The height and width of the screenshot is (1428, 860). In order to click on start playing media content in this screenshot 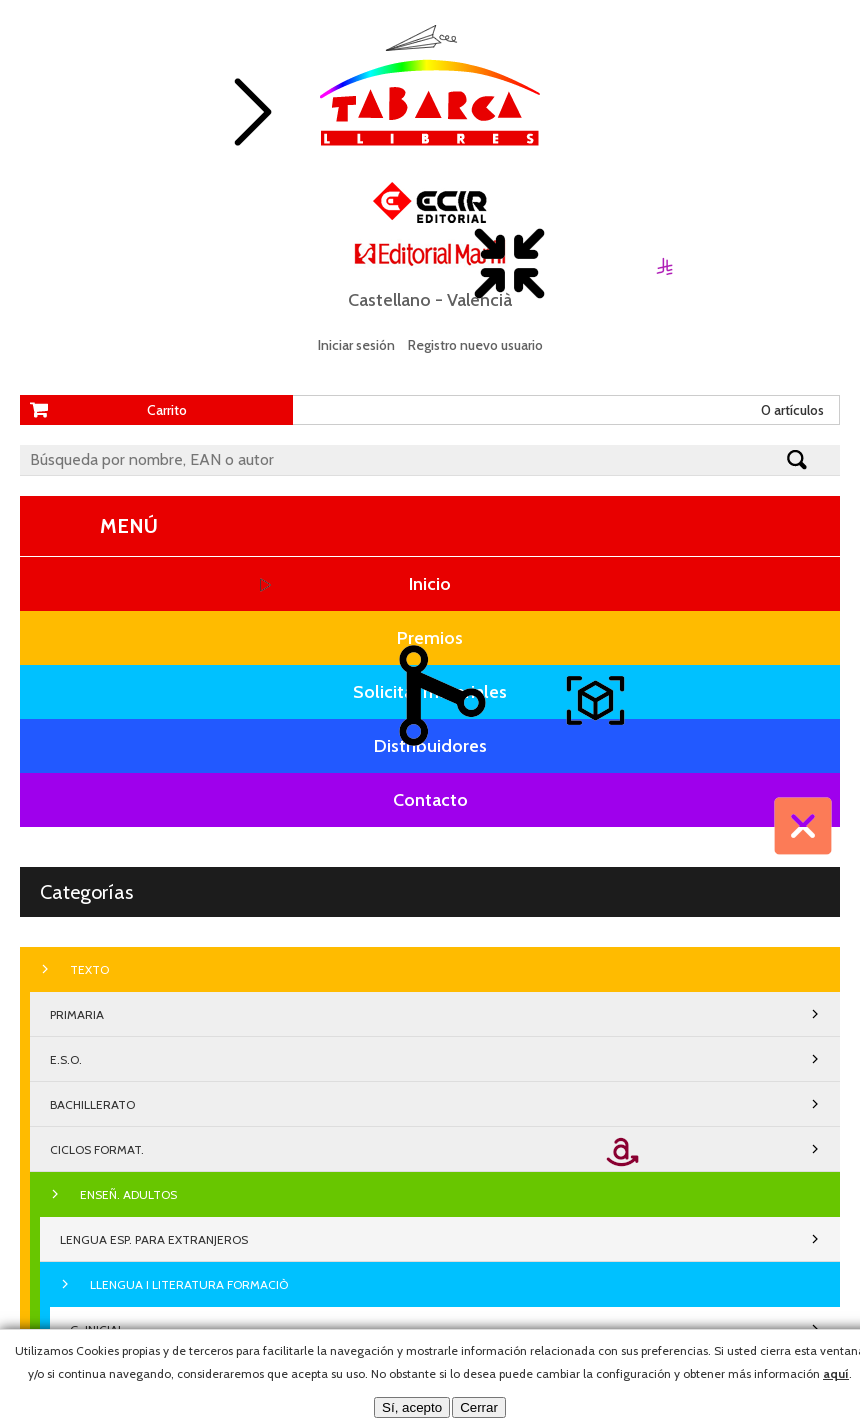, I will do `click(264, 585)`.